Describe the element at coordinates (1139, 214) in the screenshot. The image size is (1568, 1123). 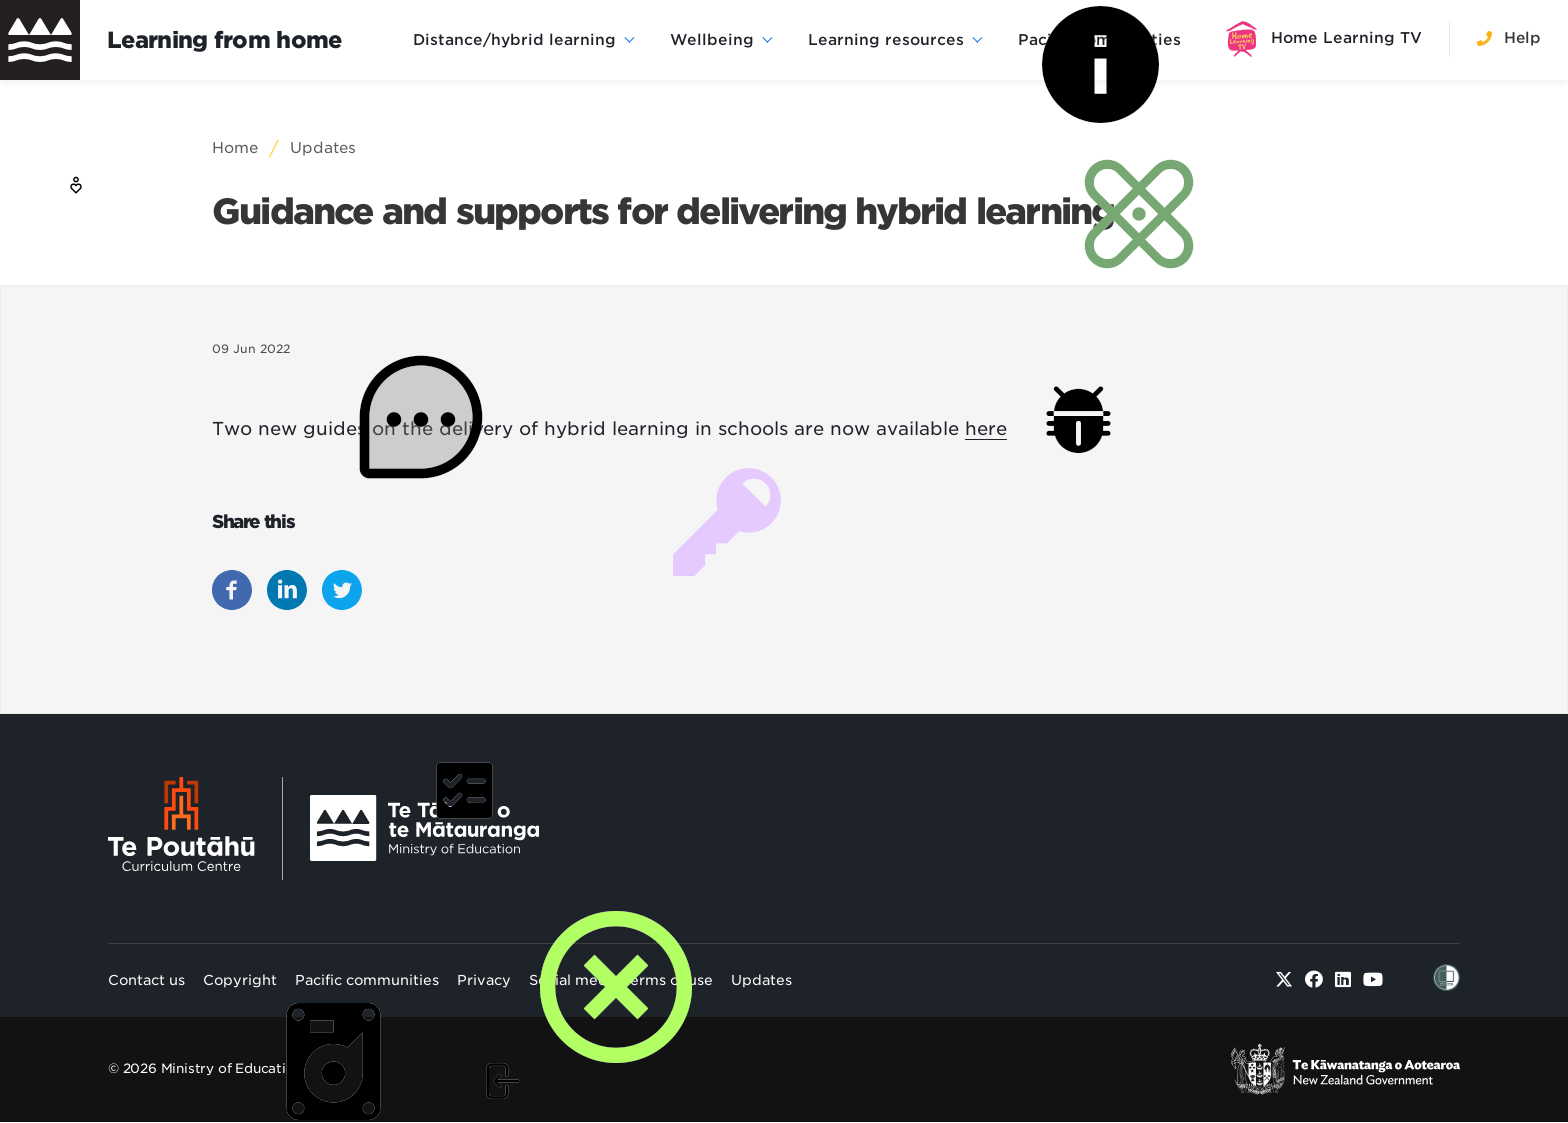
I see `access first aid or medical help resources` at that location.